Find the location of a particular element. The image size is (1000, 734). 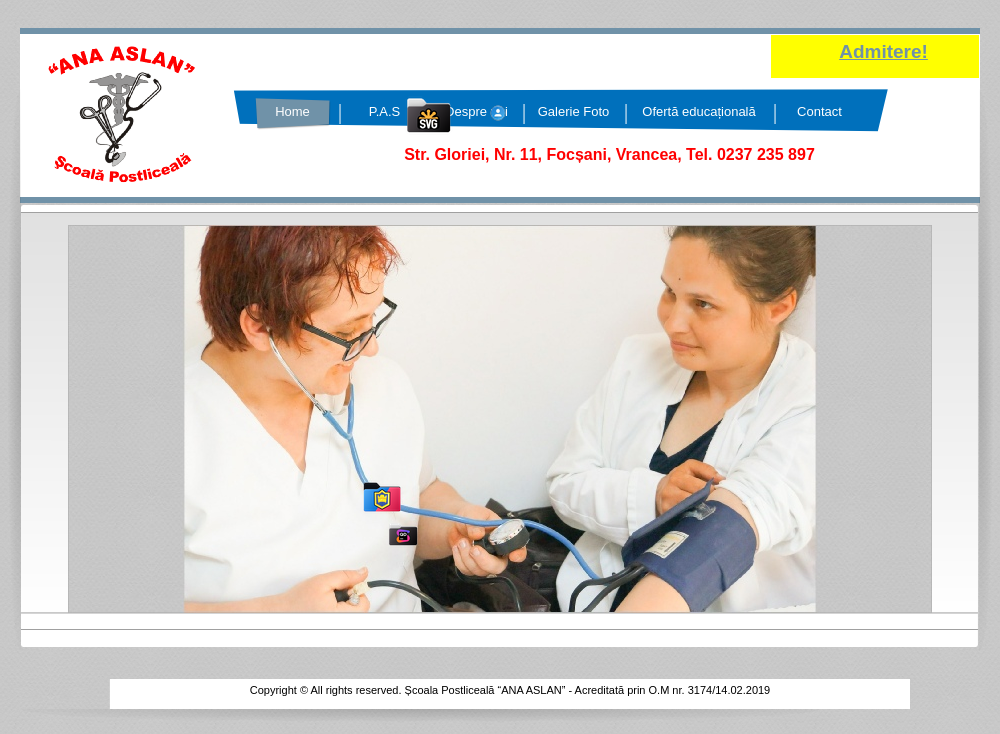

view user profile information is located at coordinates (498, 113).